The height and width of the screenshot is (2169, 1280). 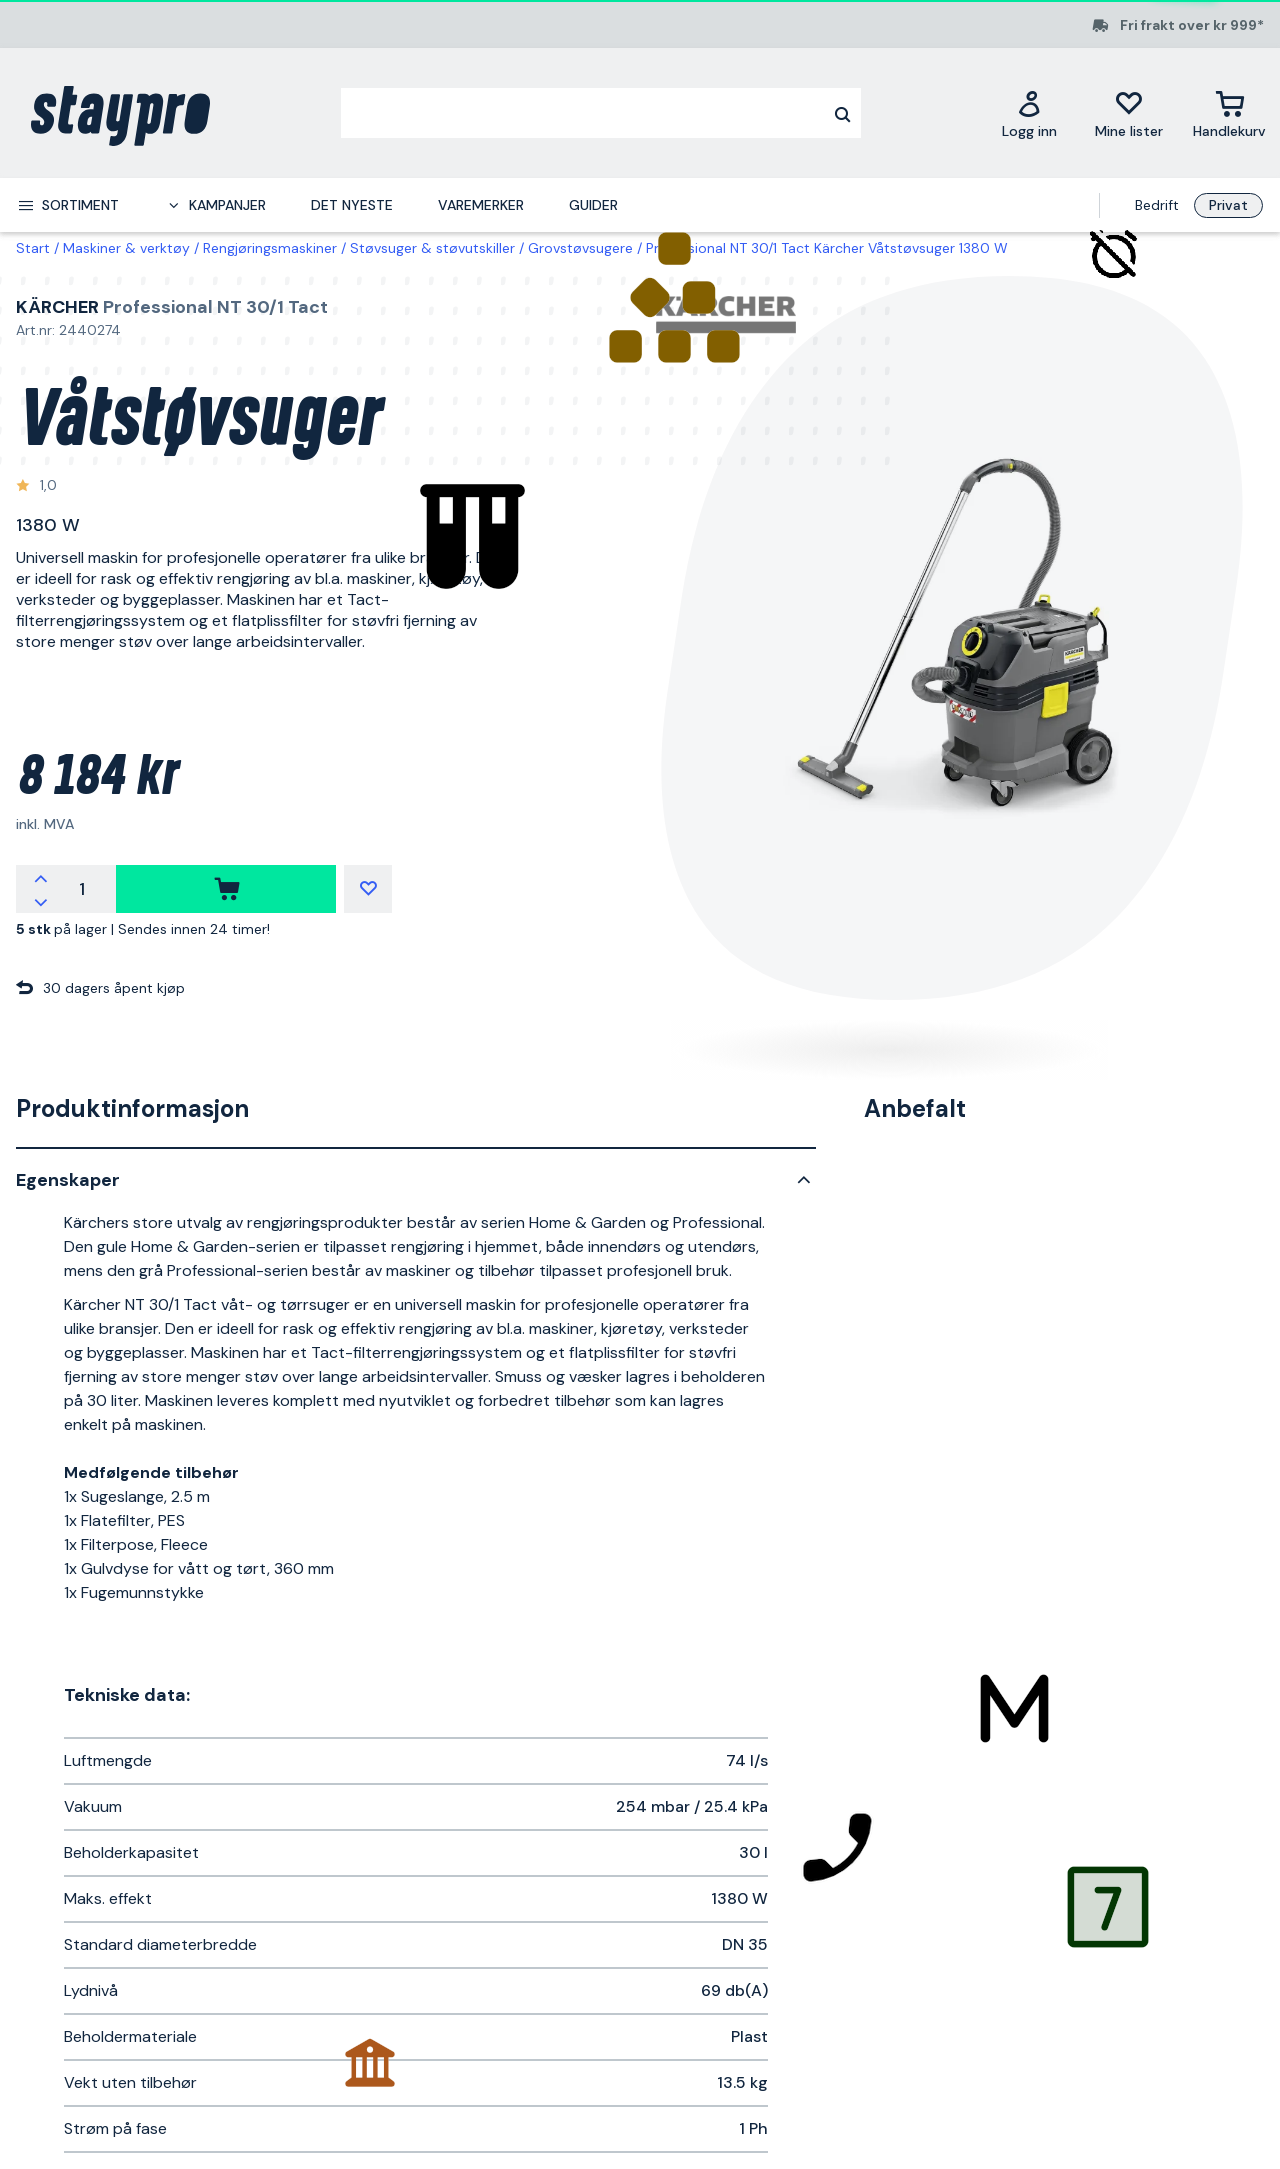 I want to click on disable or turn off alarm, so click(x=1114, y=254).